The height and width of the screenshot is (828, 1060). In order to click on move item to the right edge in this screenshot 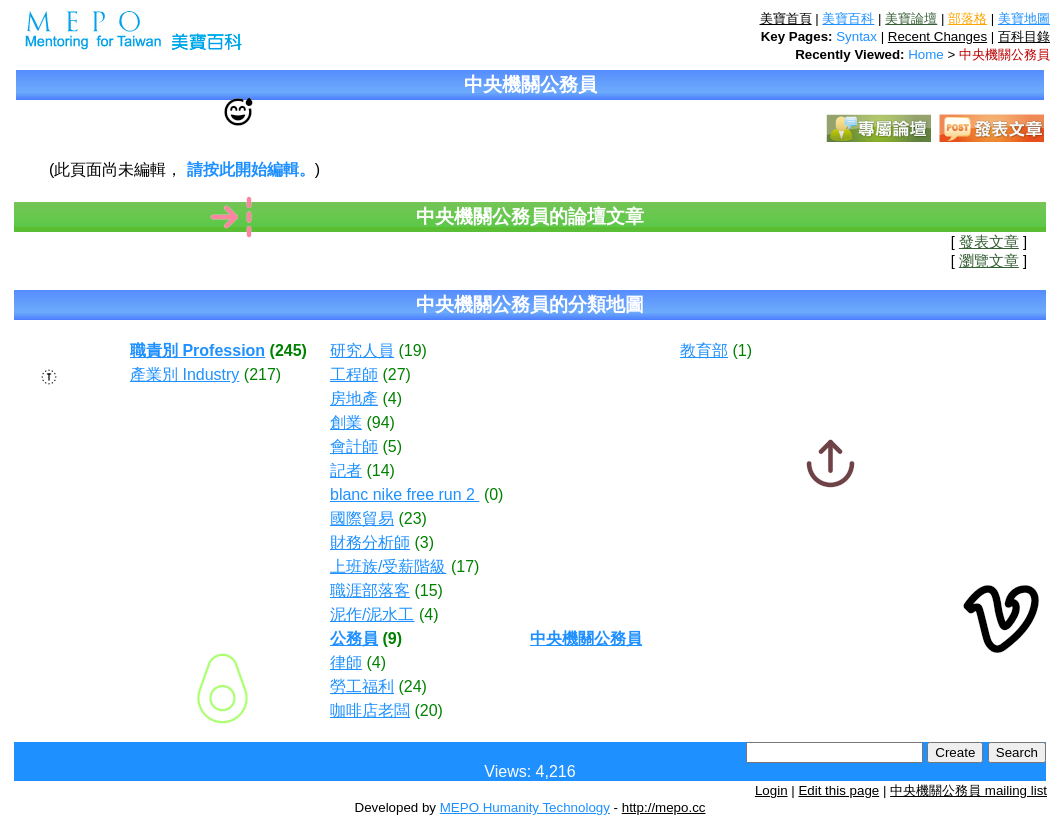, I will do `click(231, 217)`.